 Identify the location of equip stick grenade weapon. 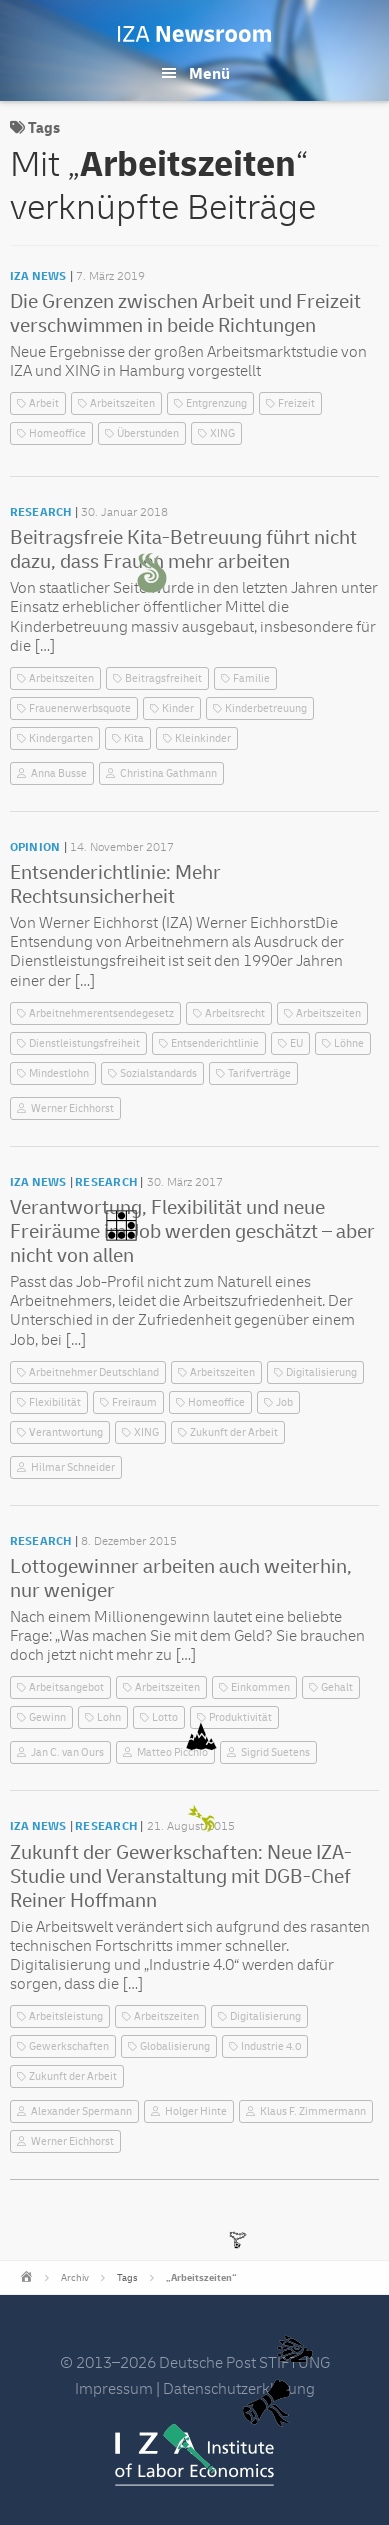
(189, 2448).